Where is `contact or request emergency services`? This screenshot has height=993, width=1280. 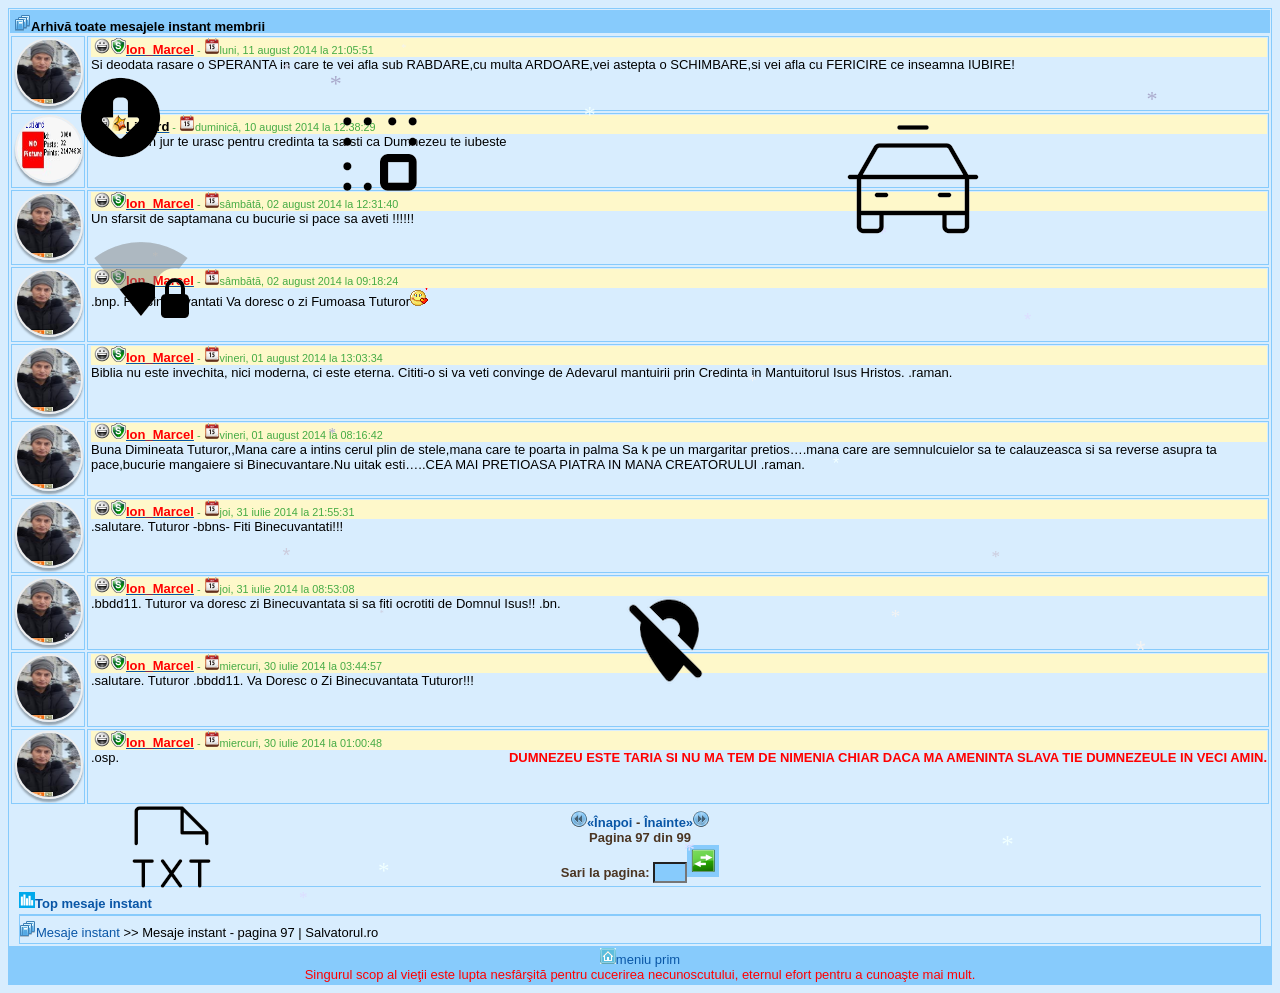
contact or request emergency services is located at coordinates (913, 186).